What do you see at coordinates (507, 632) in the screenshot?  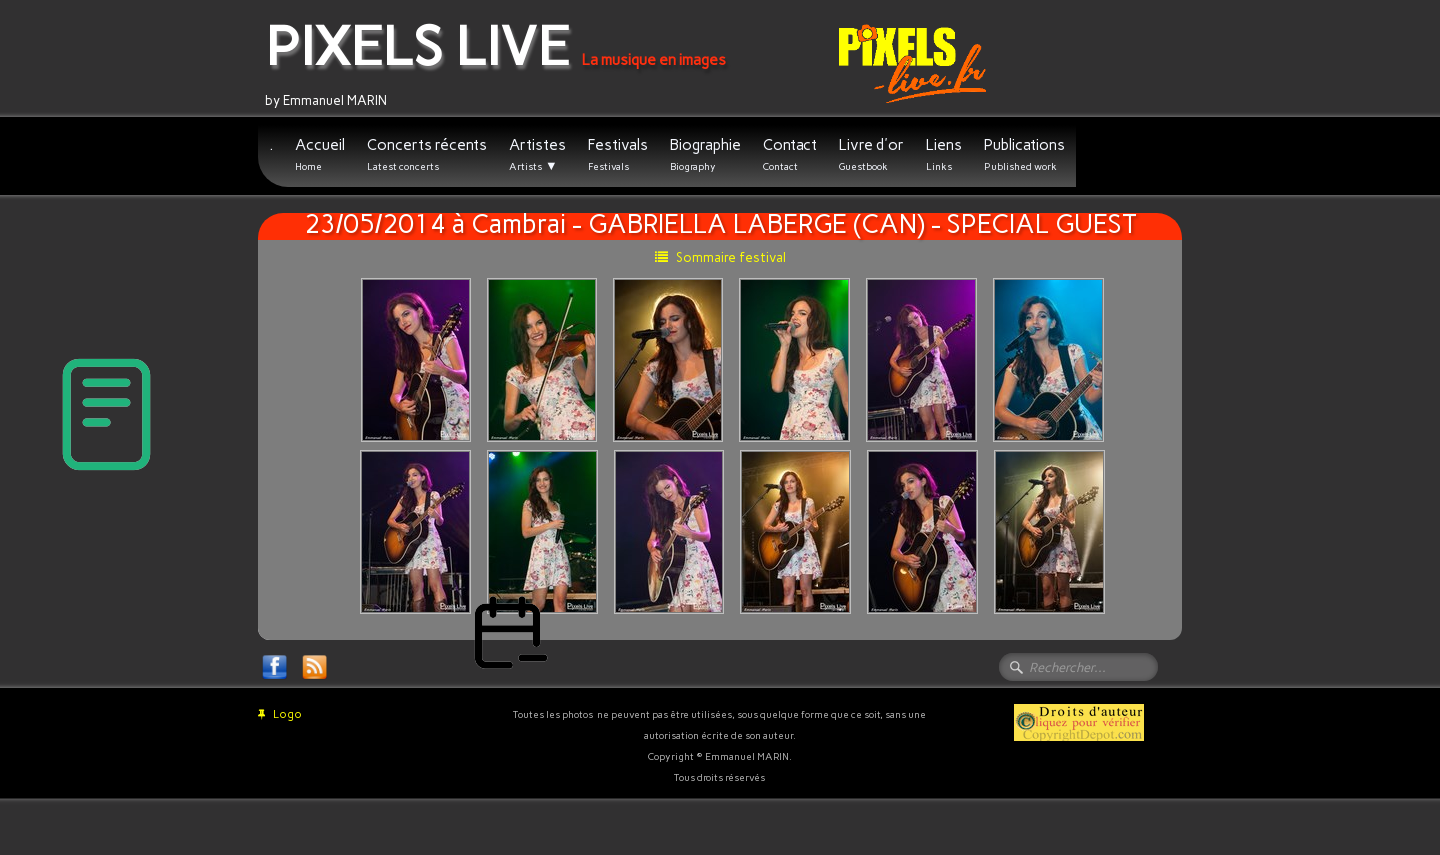 I see `remove an event from your calendar` at bounding box center [507, 632].